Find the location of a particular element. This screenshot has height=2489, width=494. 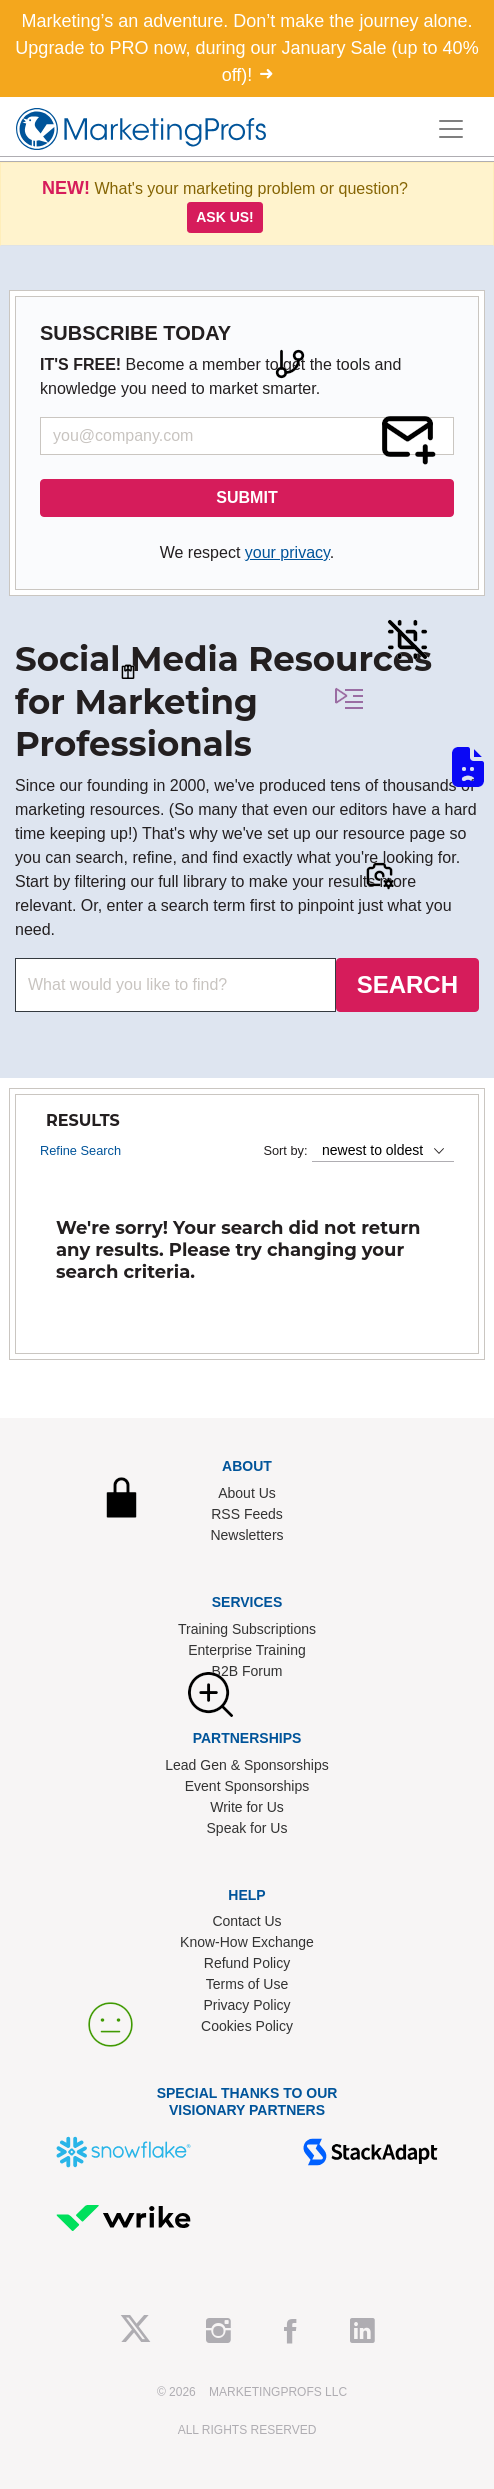

zoom in on content or image is located at coordinates (211, 1695).